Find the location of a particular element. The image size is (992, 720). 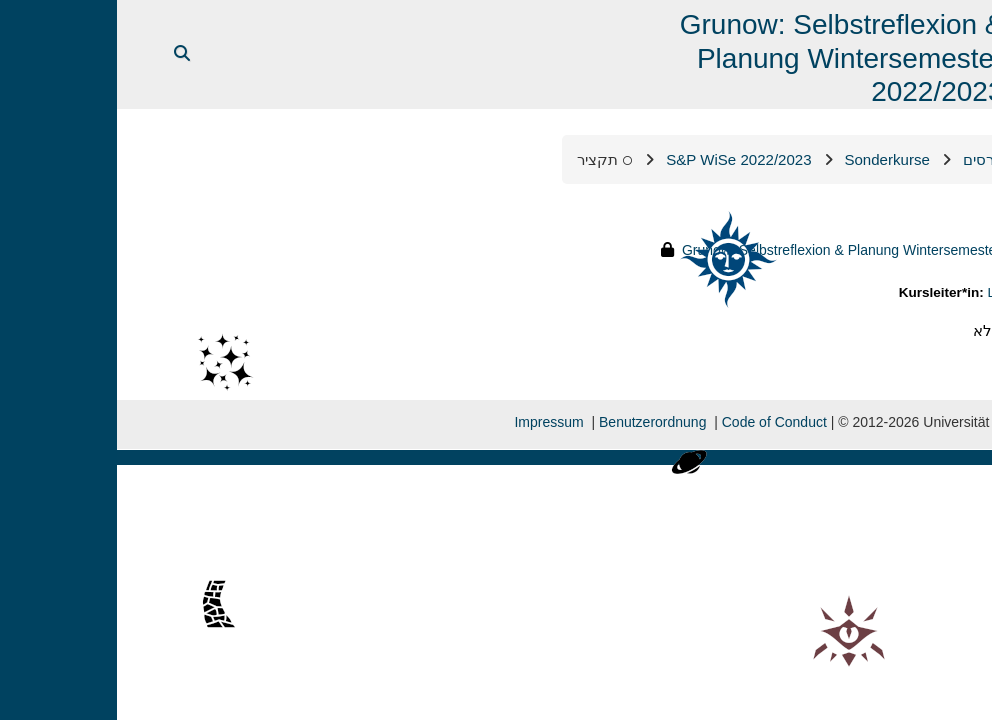

indicates magic or special ability activation is located at coordinates (225, 362).